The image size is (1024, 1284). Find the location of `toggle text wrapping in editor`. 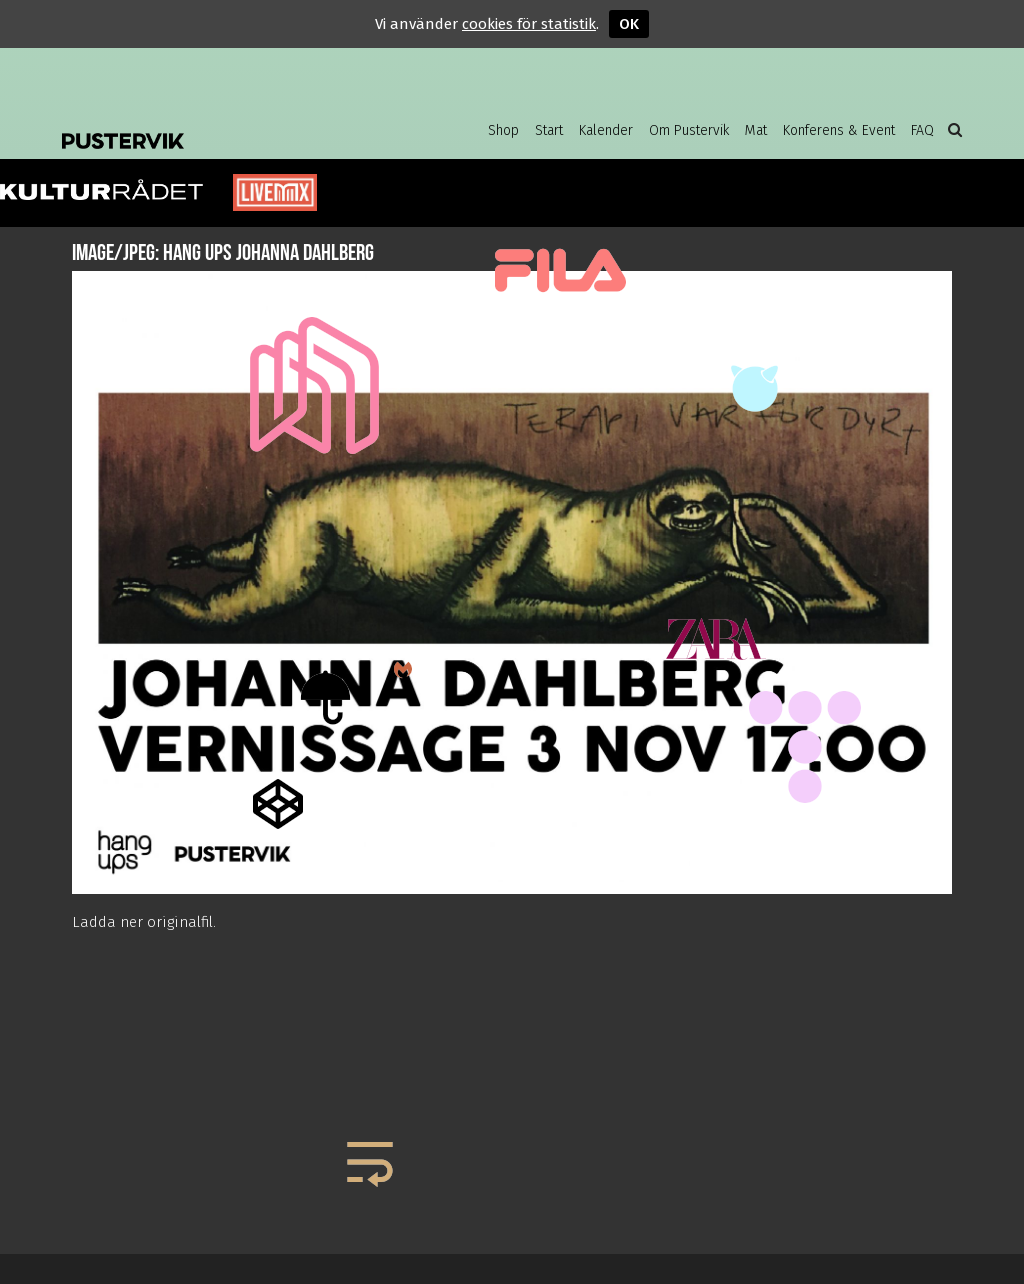

toggle text wrapping in editor is located at coordinates (370, 1162).